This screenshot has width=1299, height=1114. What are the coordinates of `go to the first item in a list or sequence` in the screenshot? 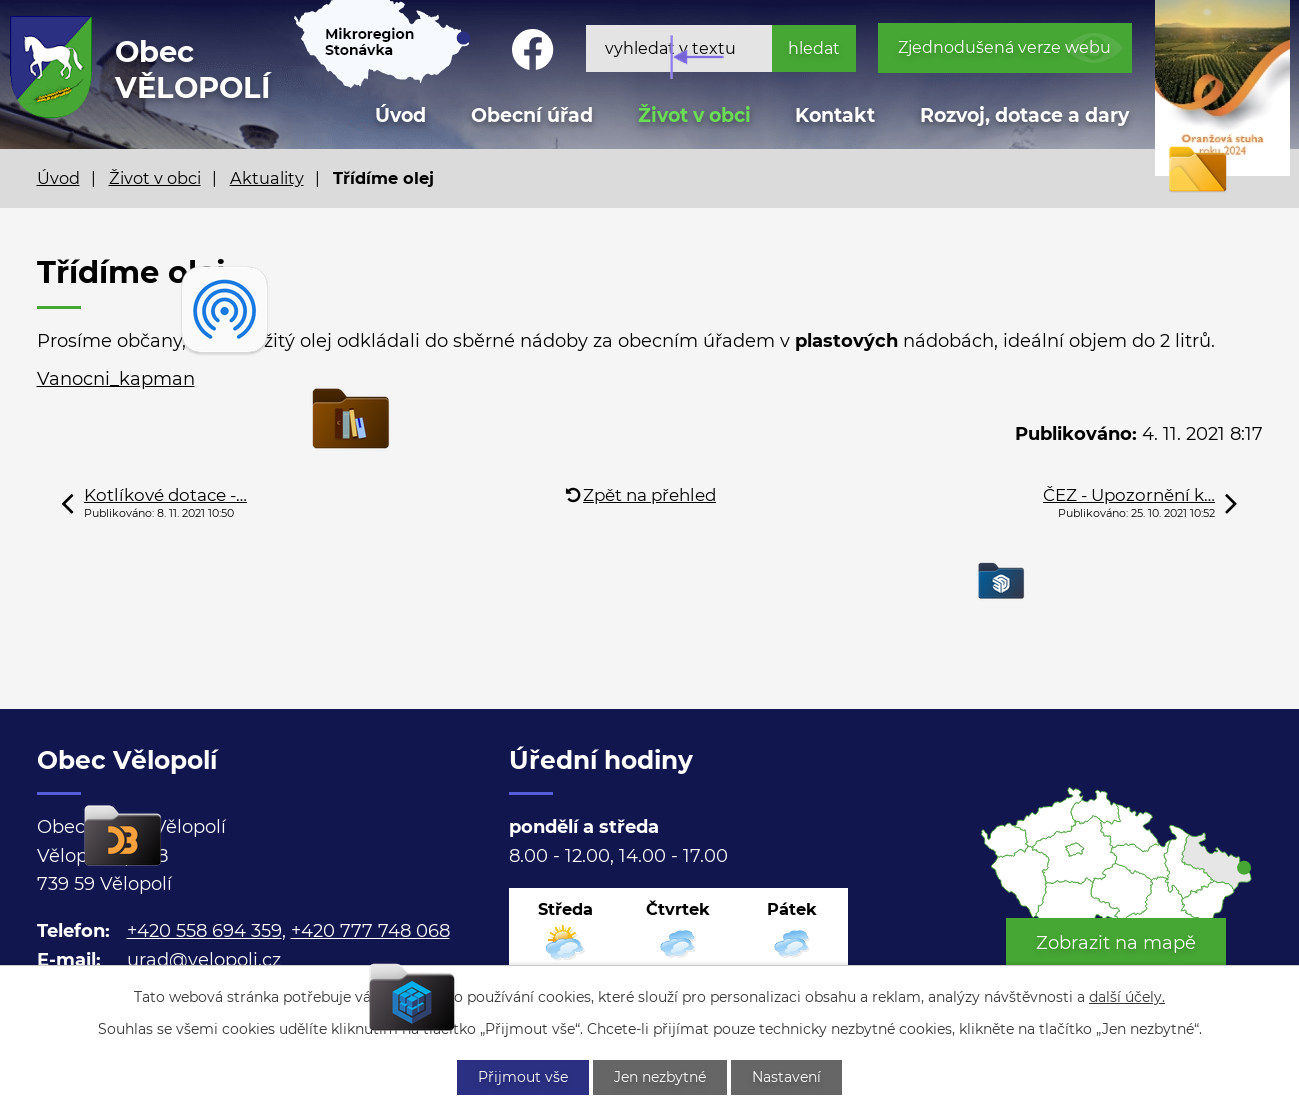 It's located at (697, 57).